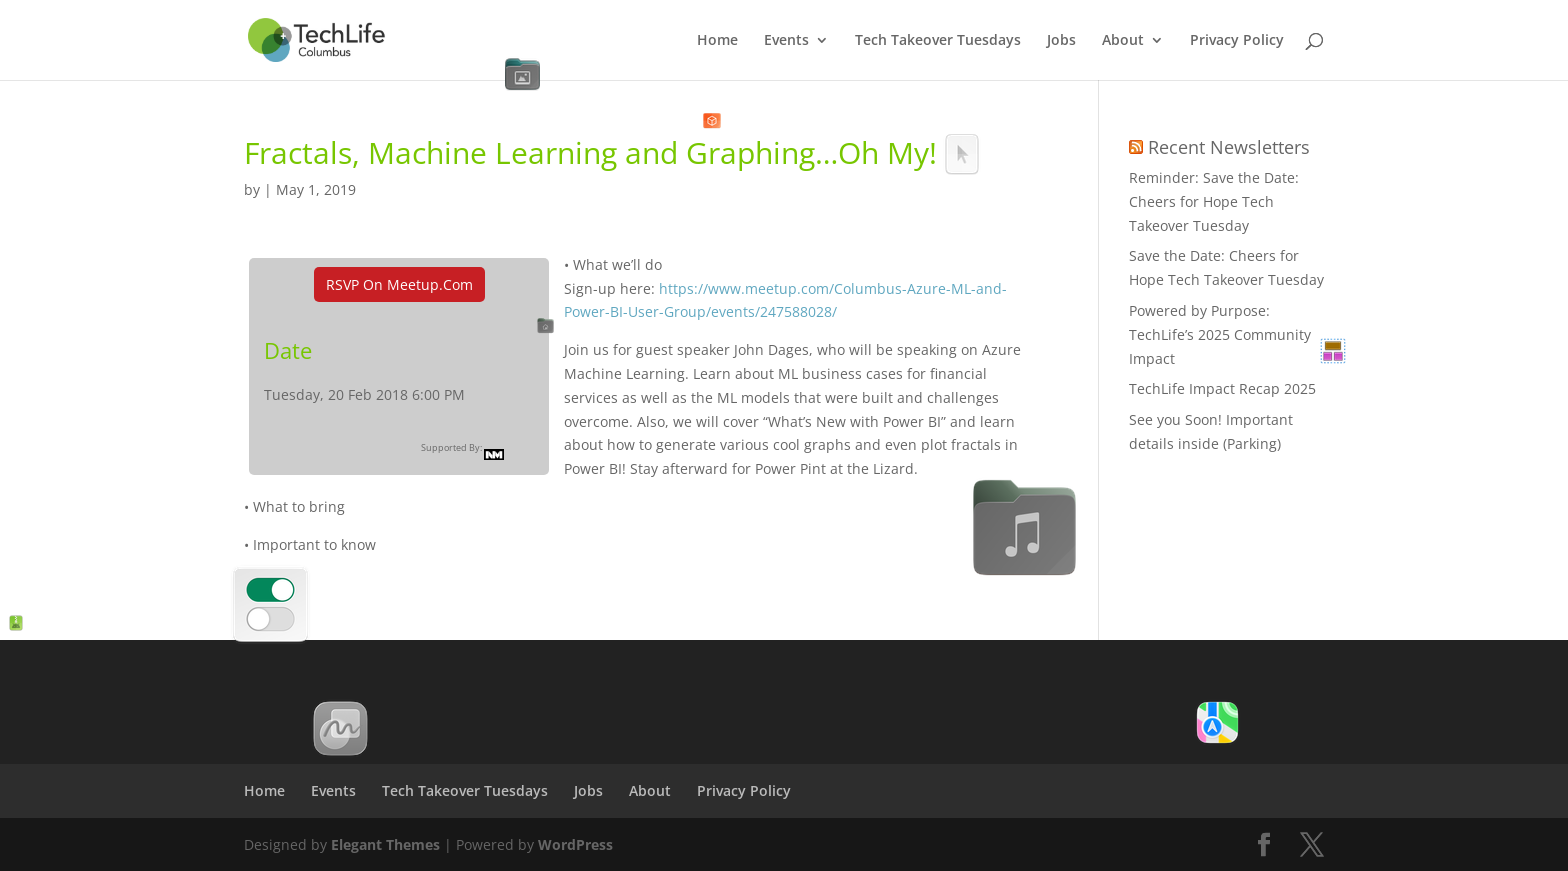 This screenshot has width=1568, height=871. Describe the element at coordinates (1024, 527) in the screenshot. I see `open your music folder` at that location.